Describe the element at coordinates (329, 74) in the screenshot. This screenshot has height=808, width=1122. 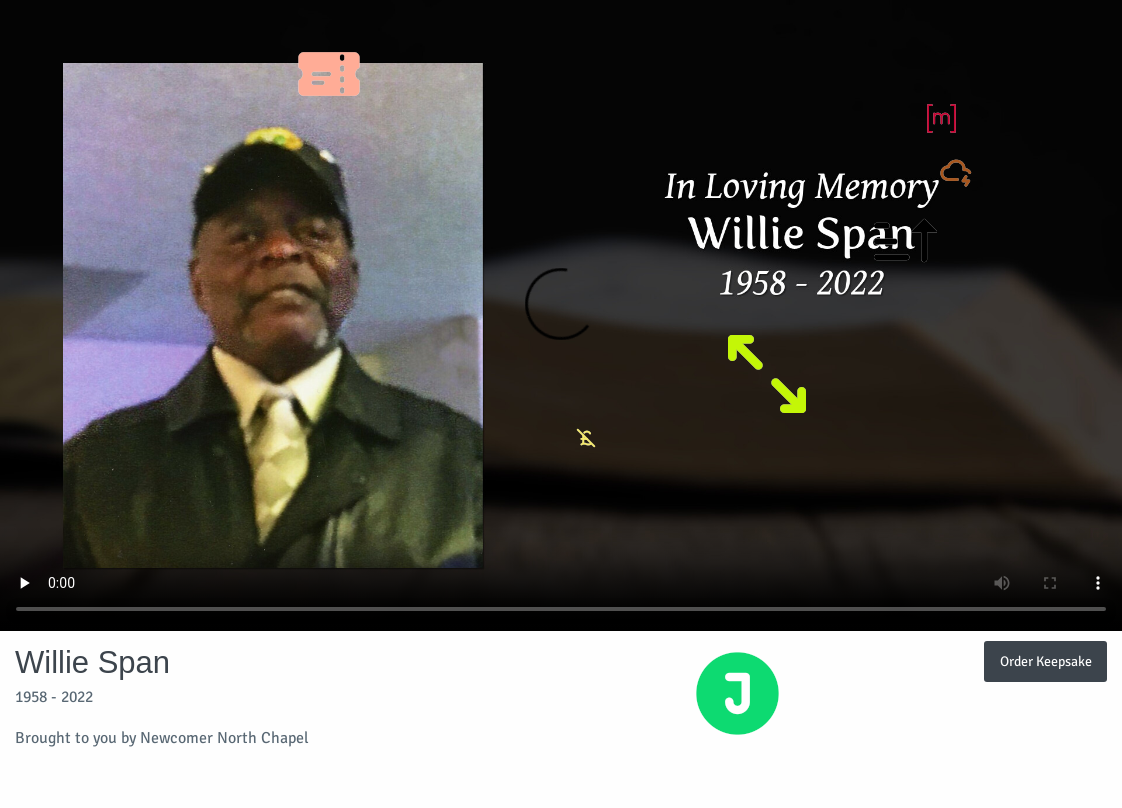
I see `view your tickets or passes` at that location.